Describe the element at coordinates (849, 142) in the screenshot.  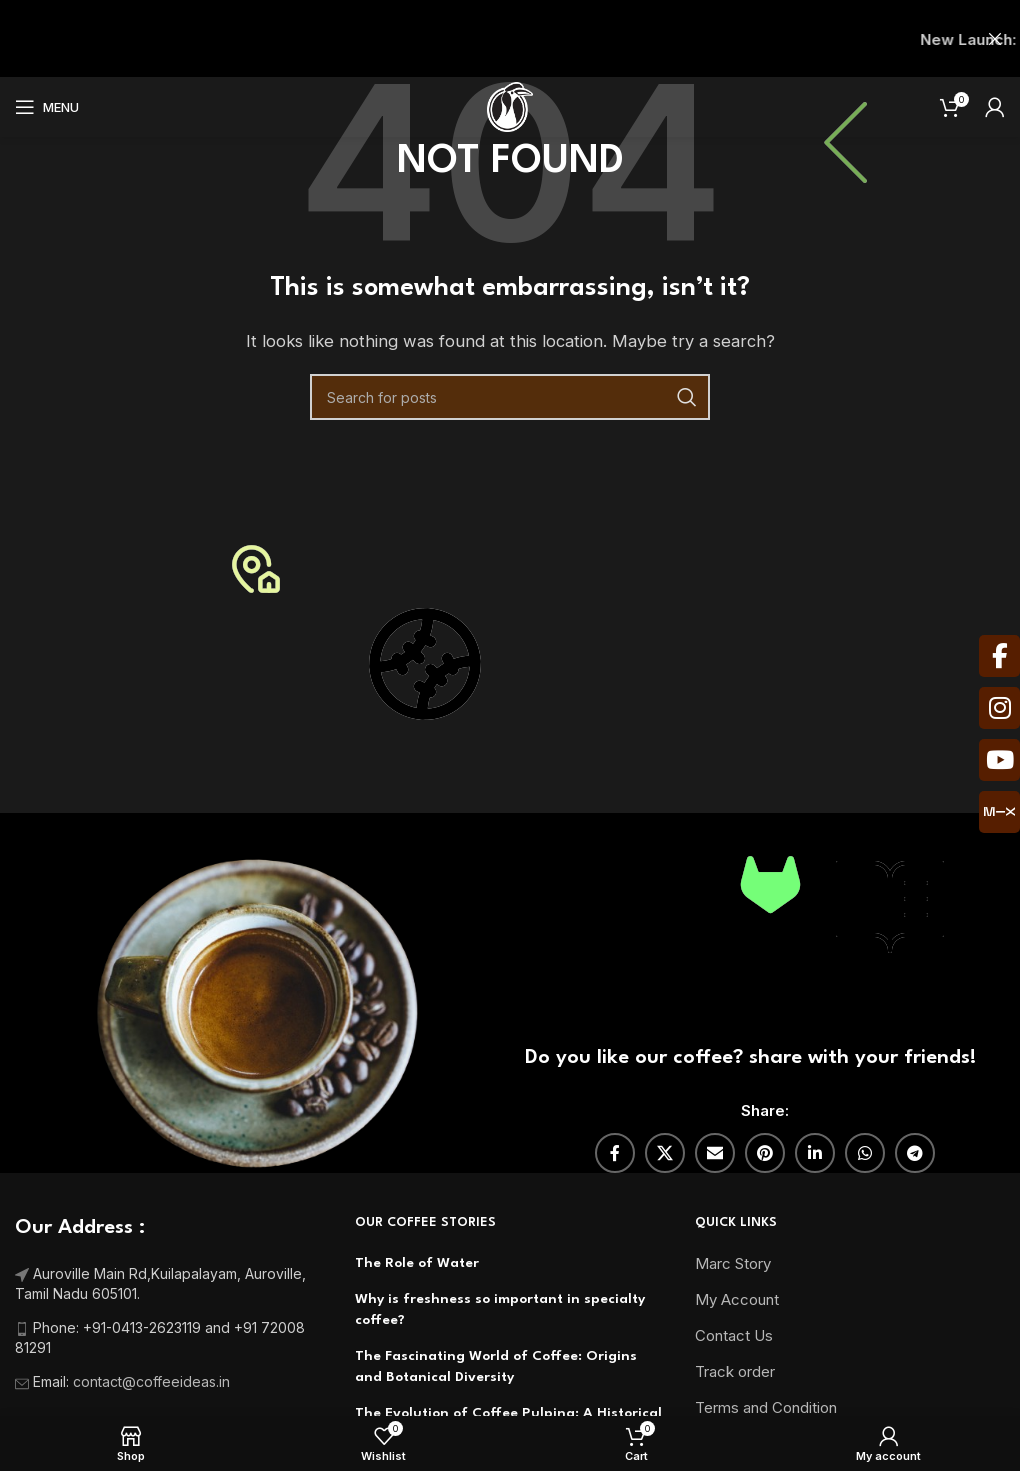
I see `go back to the previous screen` at that location.